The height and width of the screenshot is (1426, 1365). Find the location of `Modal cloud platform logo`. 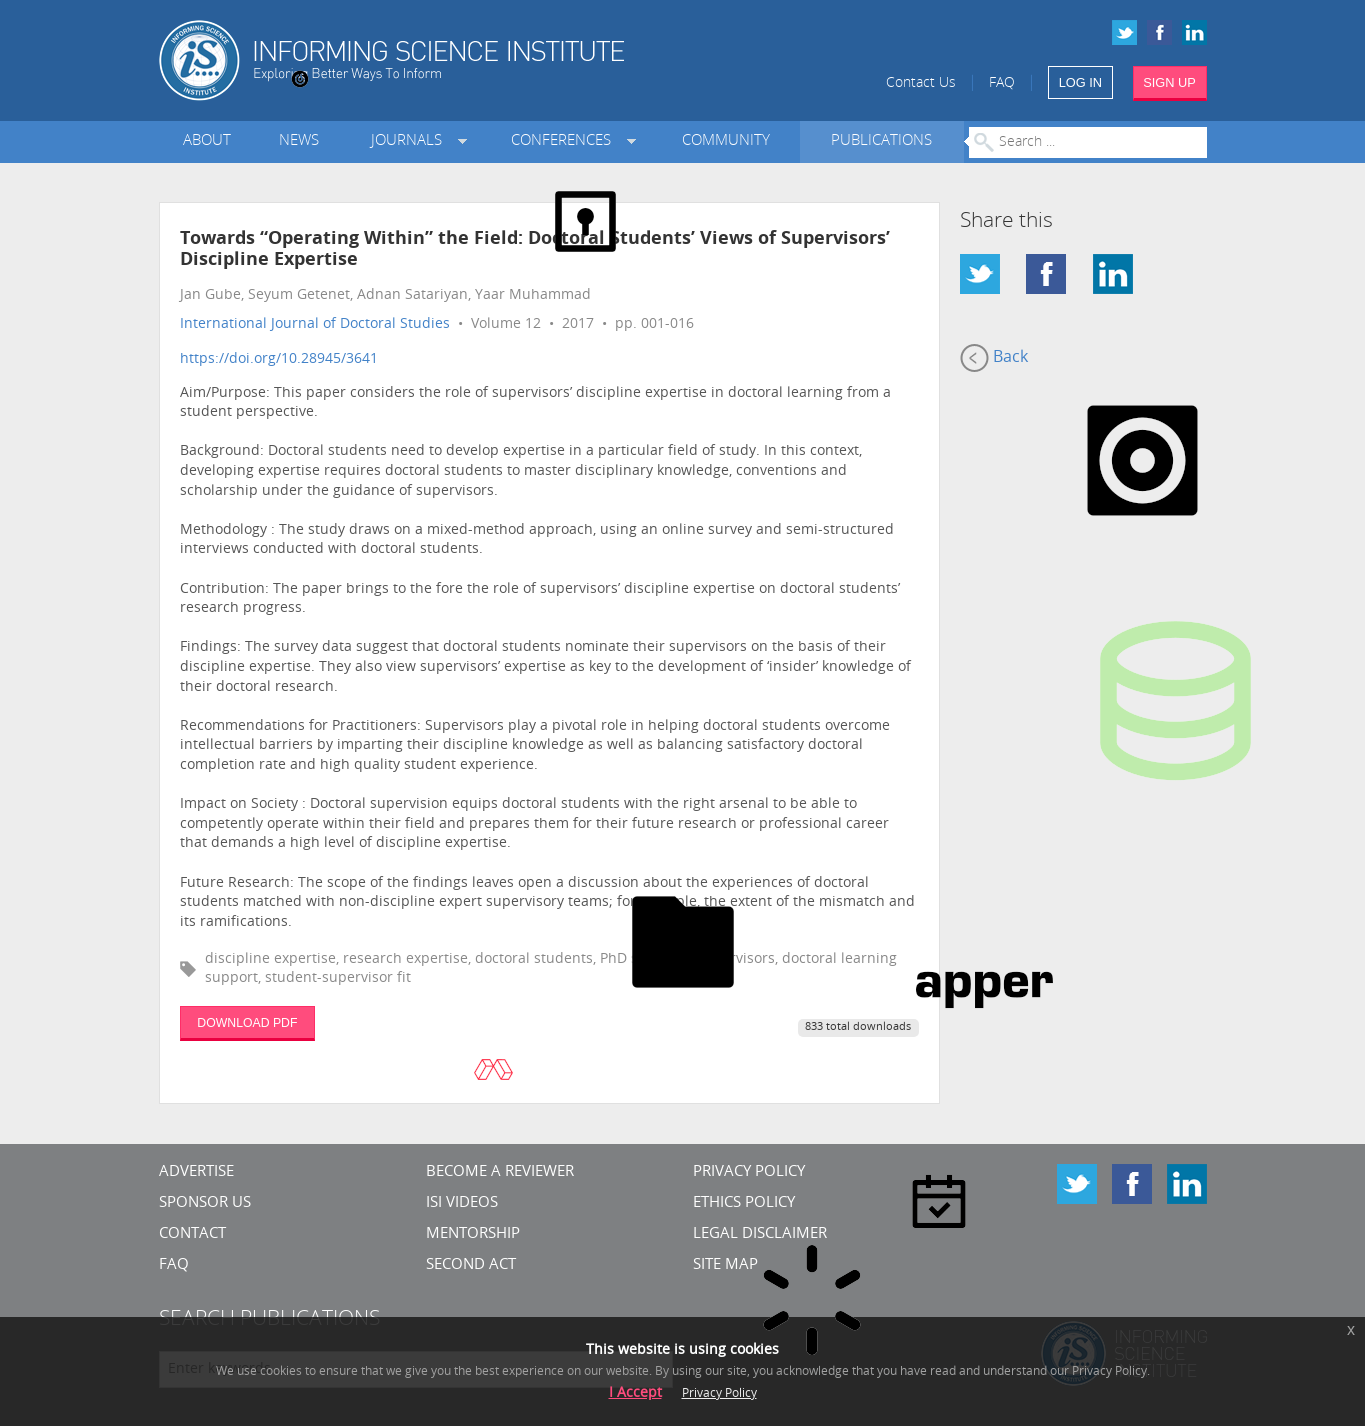

Modal cloud platform logo is located at coordinates (493, 1069).